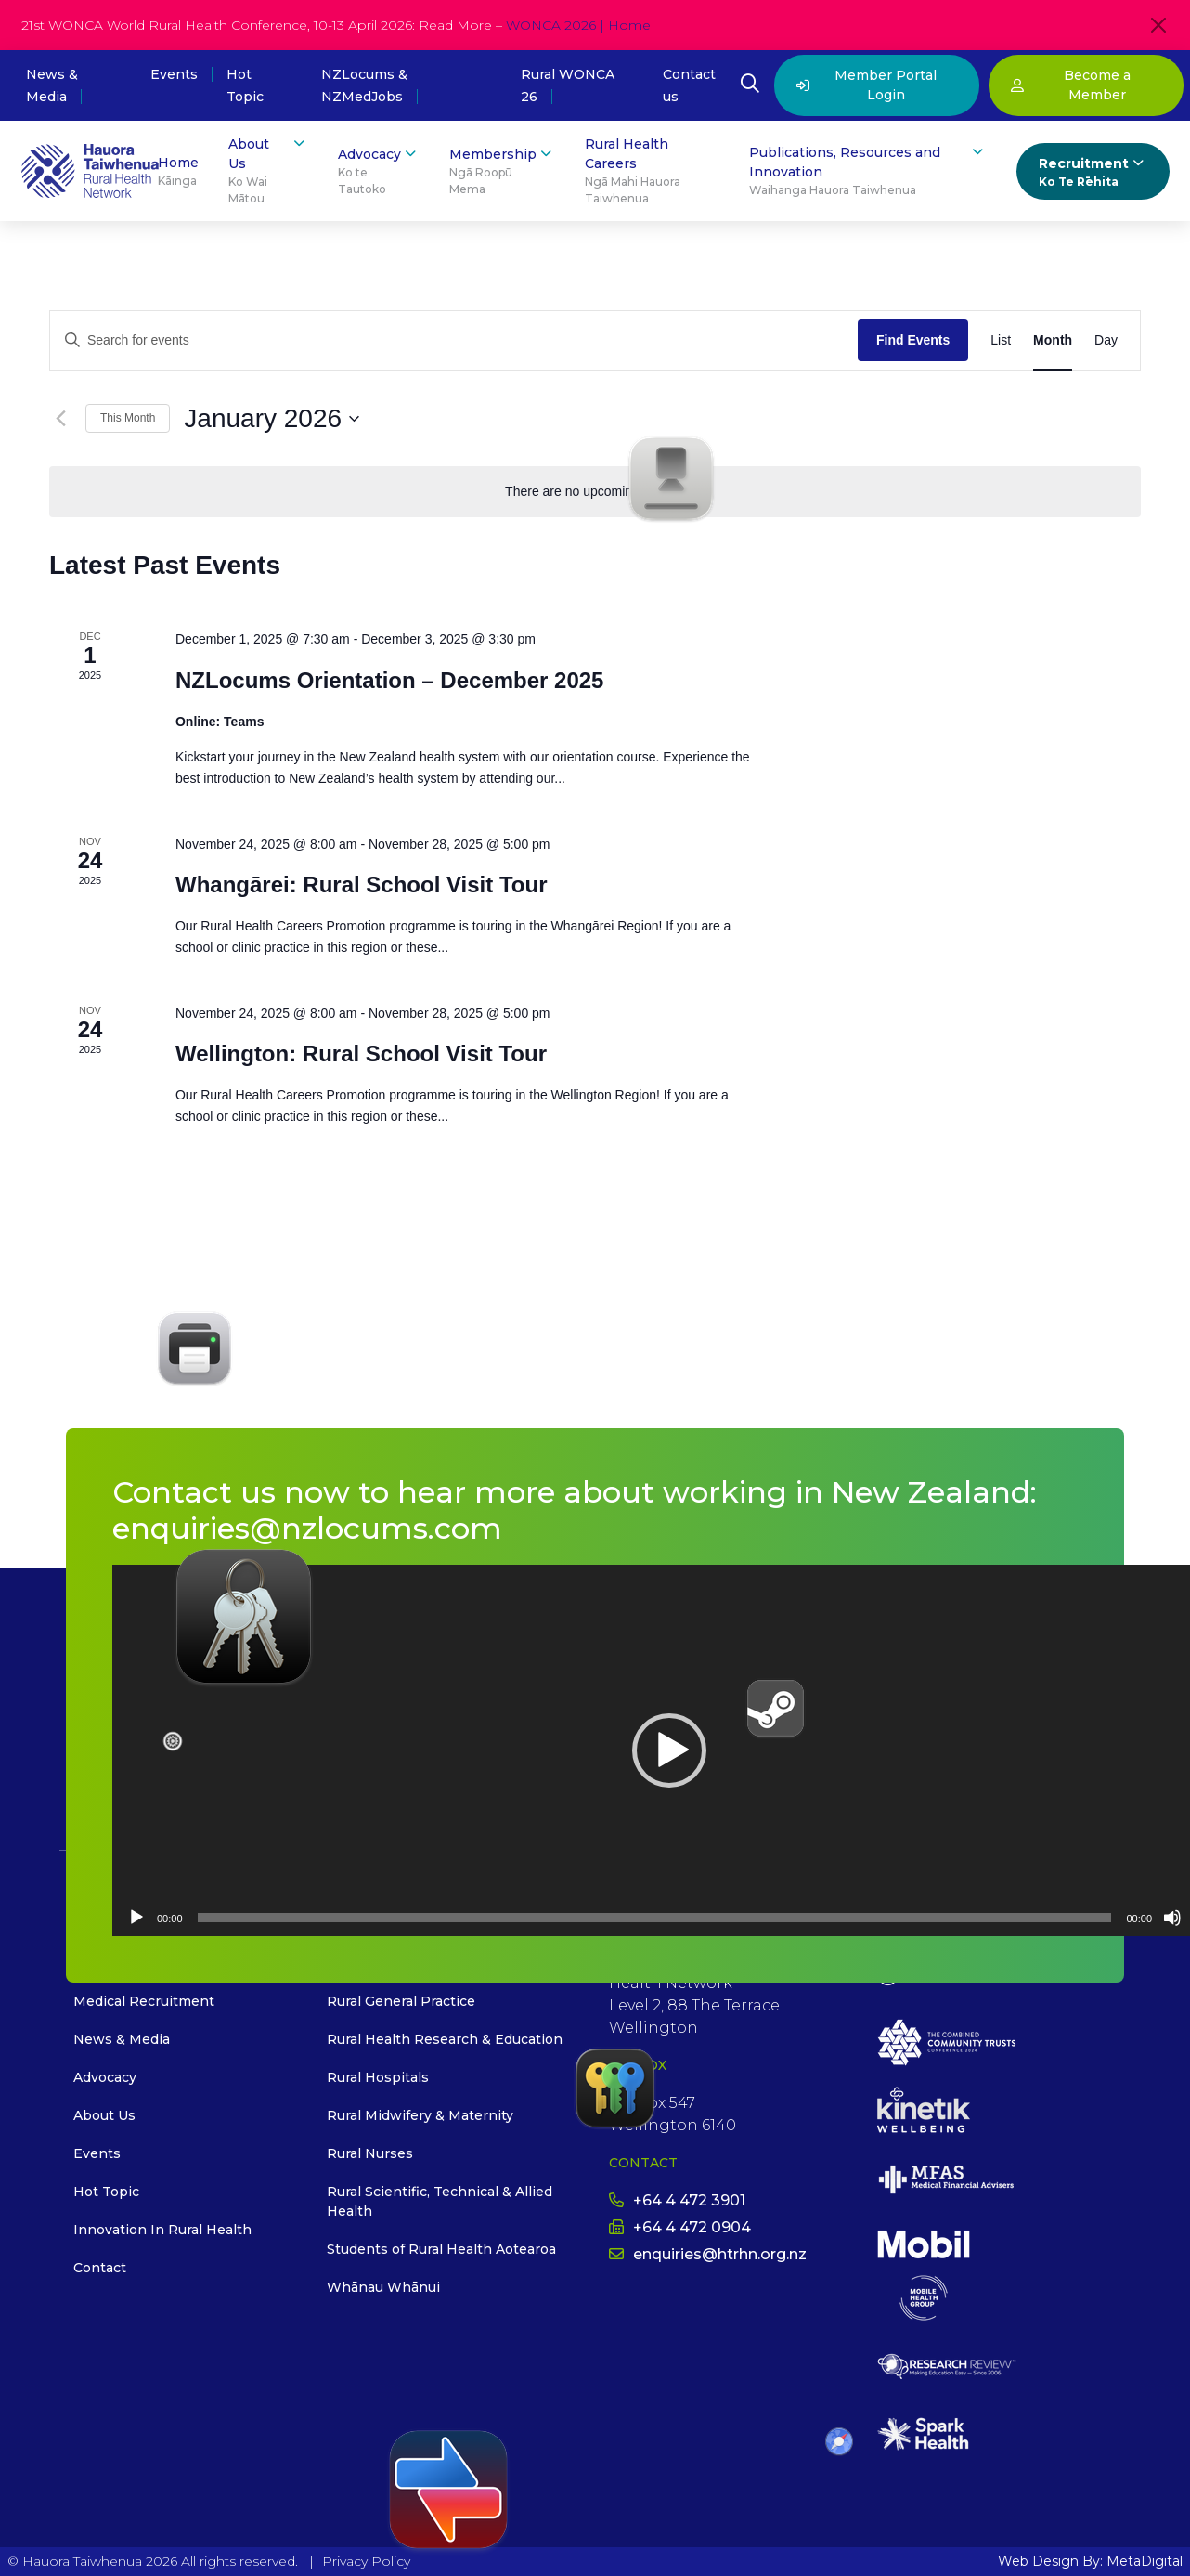  Describe the element at coordinates (243, 1616) in the screenshot. I see `open keychain access to manage saved passwords` at that location.